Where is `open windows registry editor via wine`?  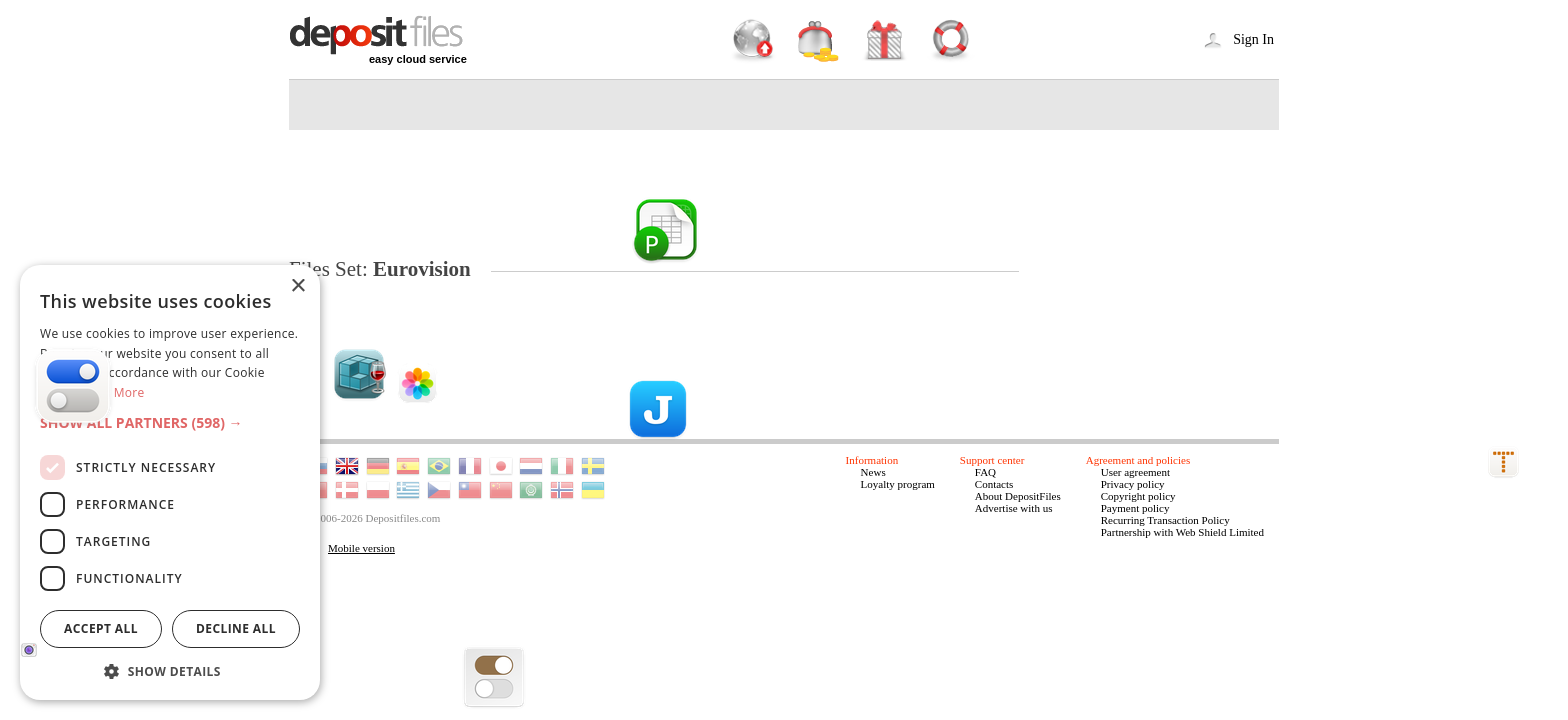
open windows registry editor via wine is located at coordinates (359, 374).